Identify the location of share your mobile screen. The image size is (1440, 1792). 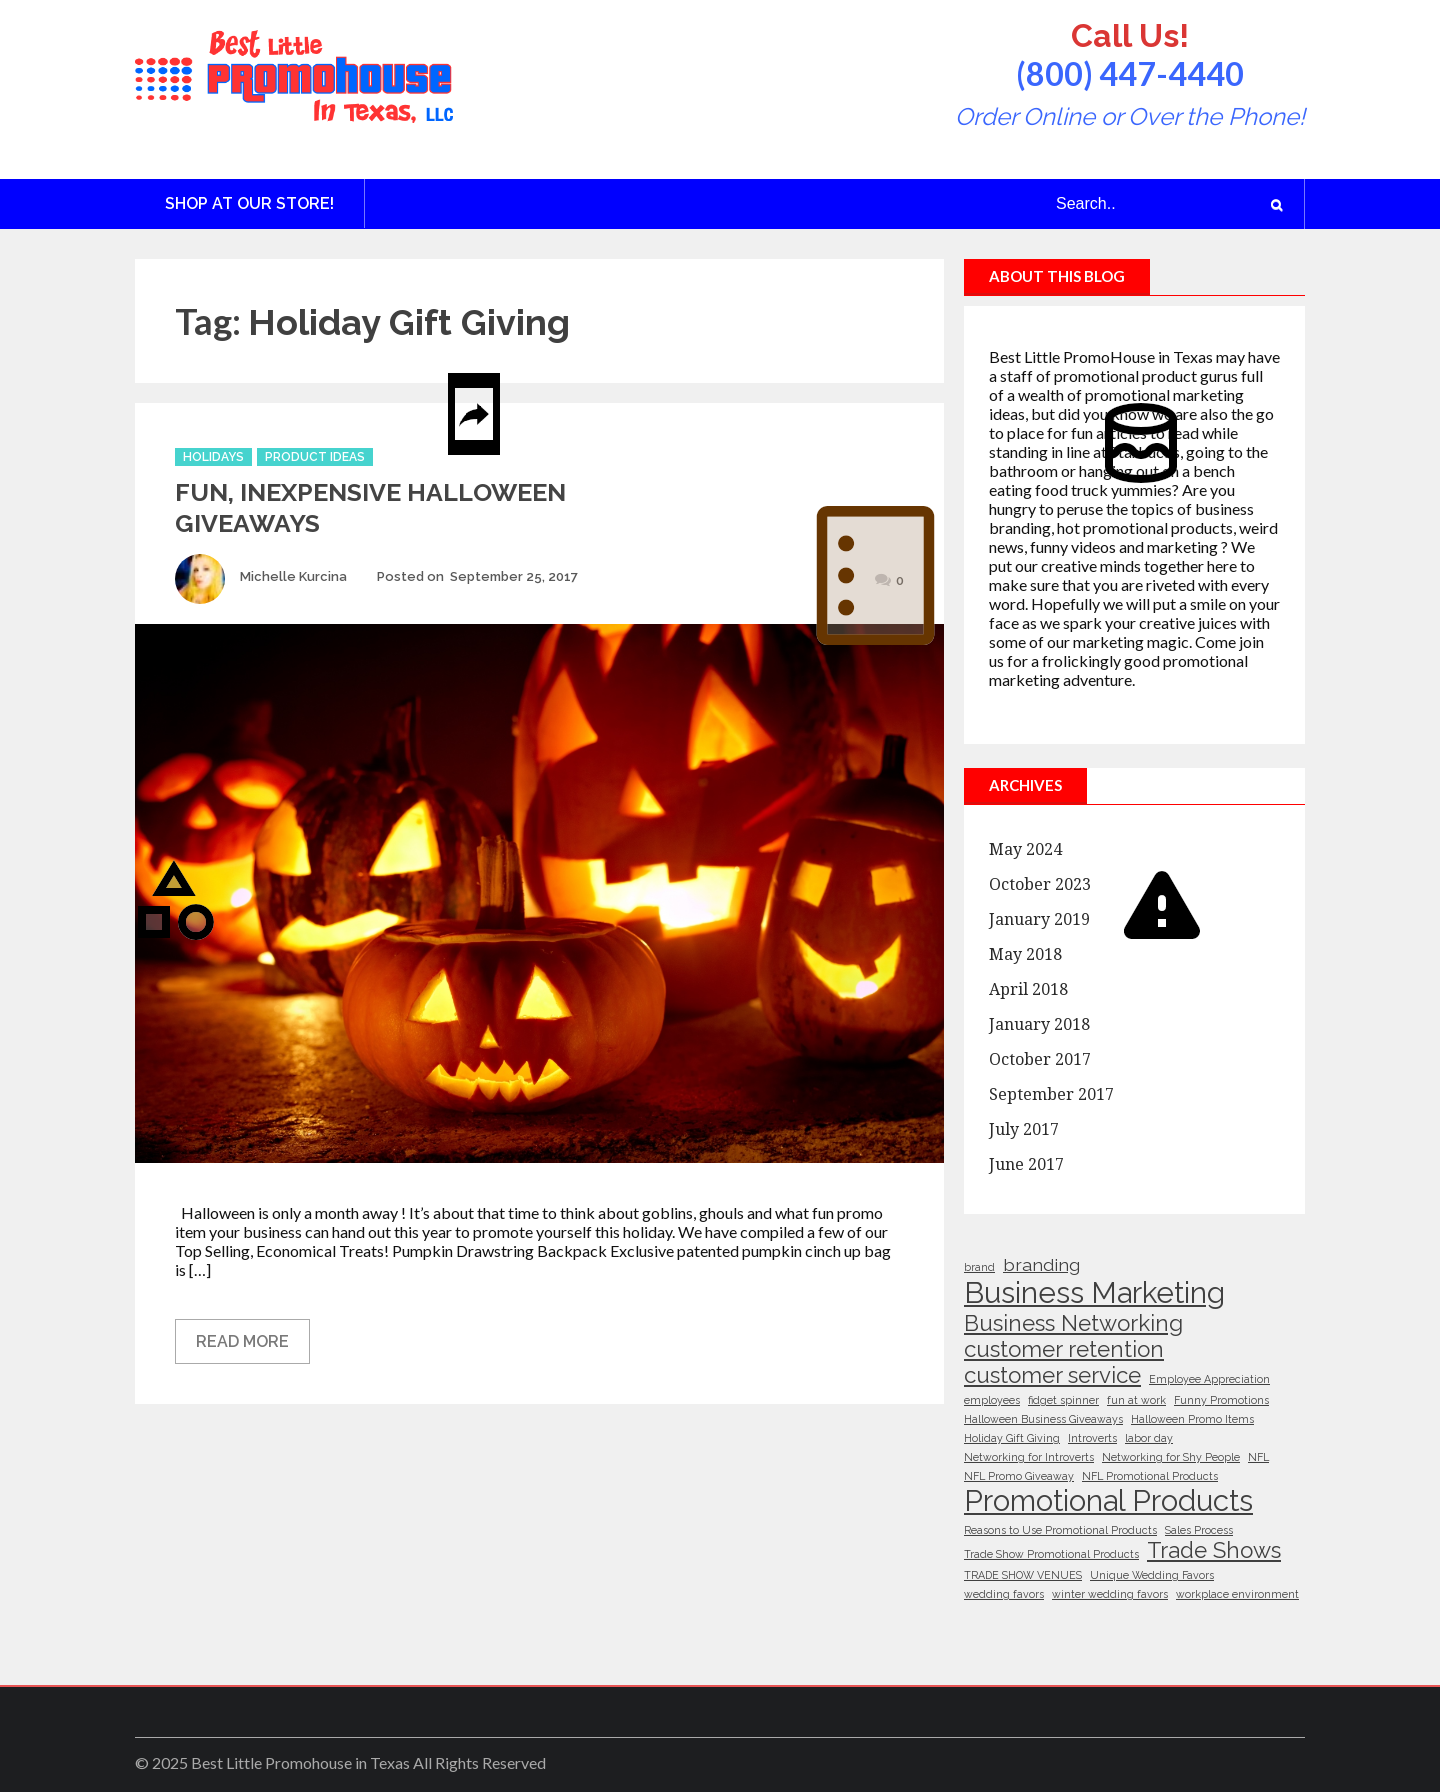
(474, 414).